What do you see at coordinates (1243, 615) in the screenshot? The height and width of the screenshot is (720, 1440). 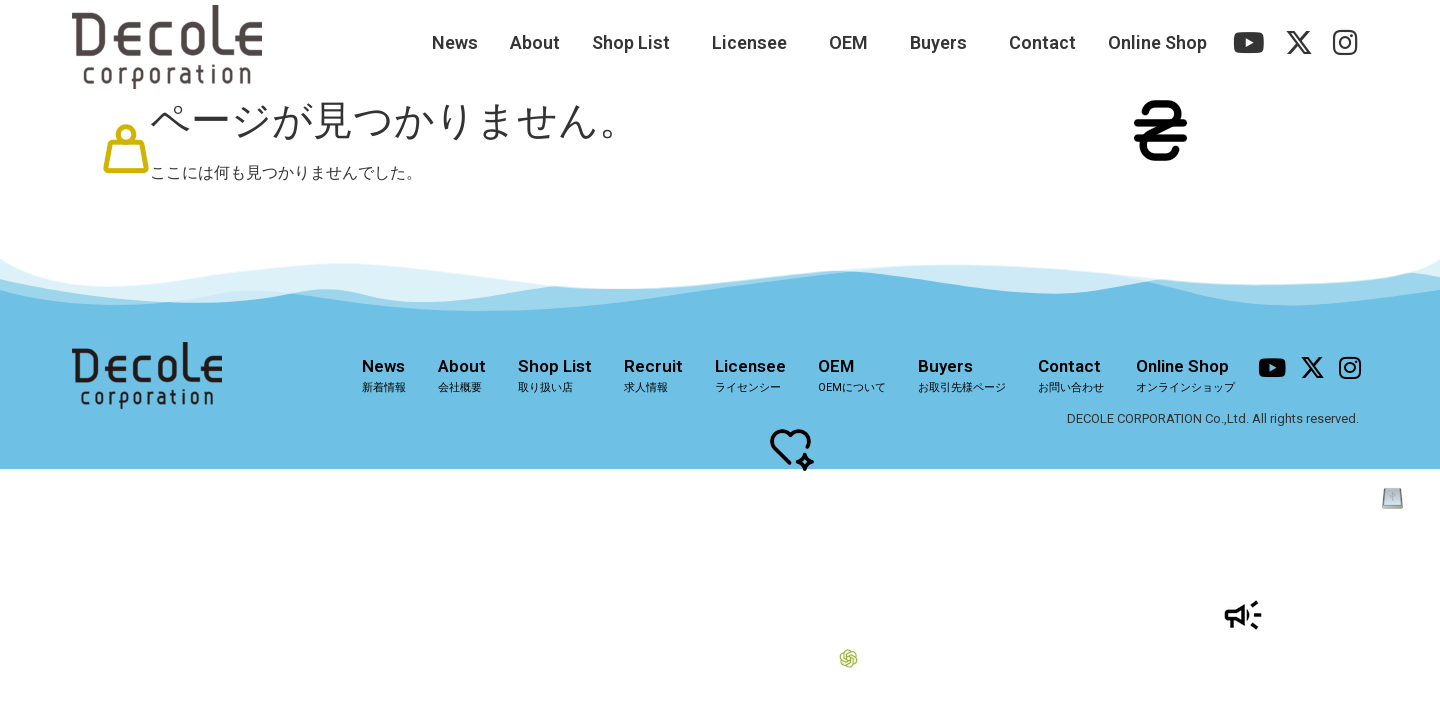 I see `start a new campaign or announcement` at bounding box center [1243, 615].